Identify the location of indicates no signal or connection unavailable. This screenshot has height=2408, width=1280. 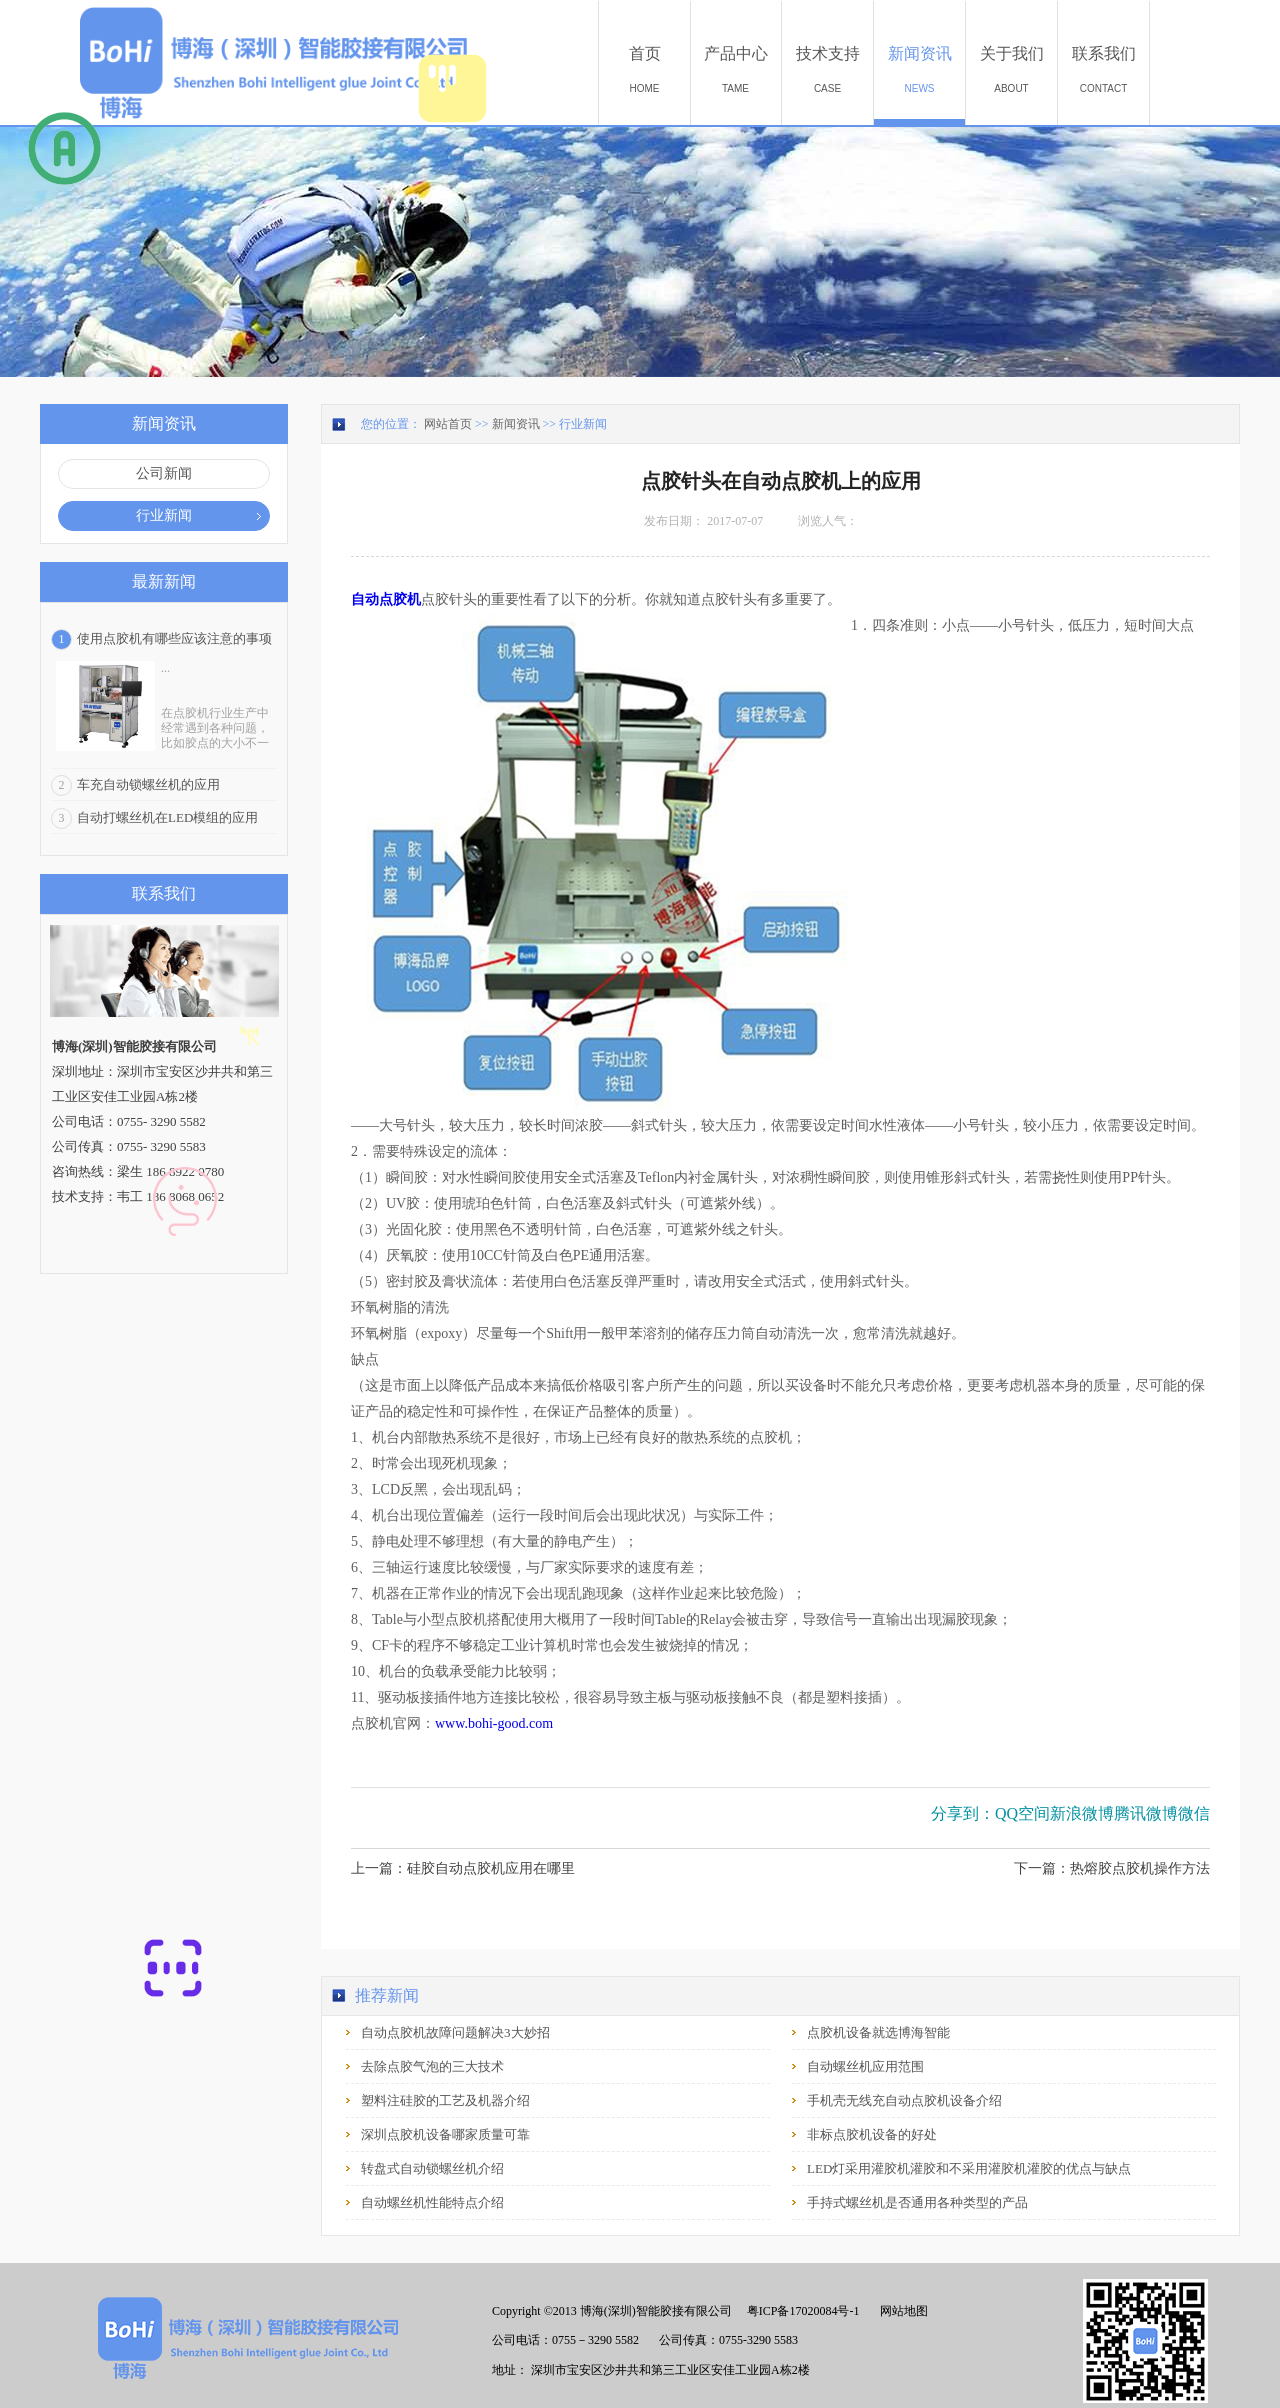
(249, 1035).